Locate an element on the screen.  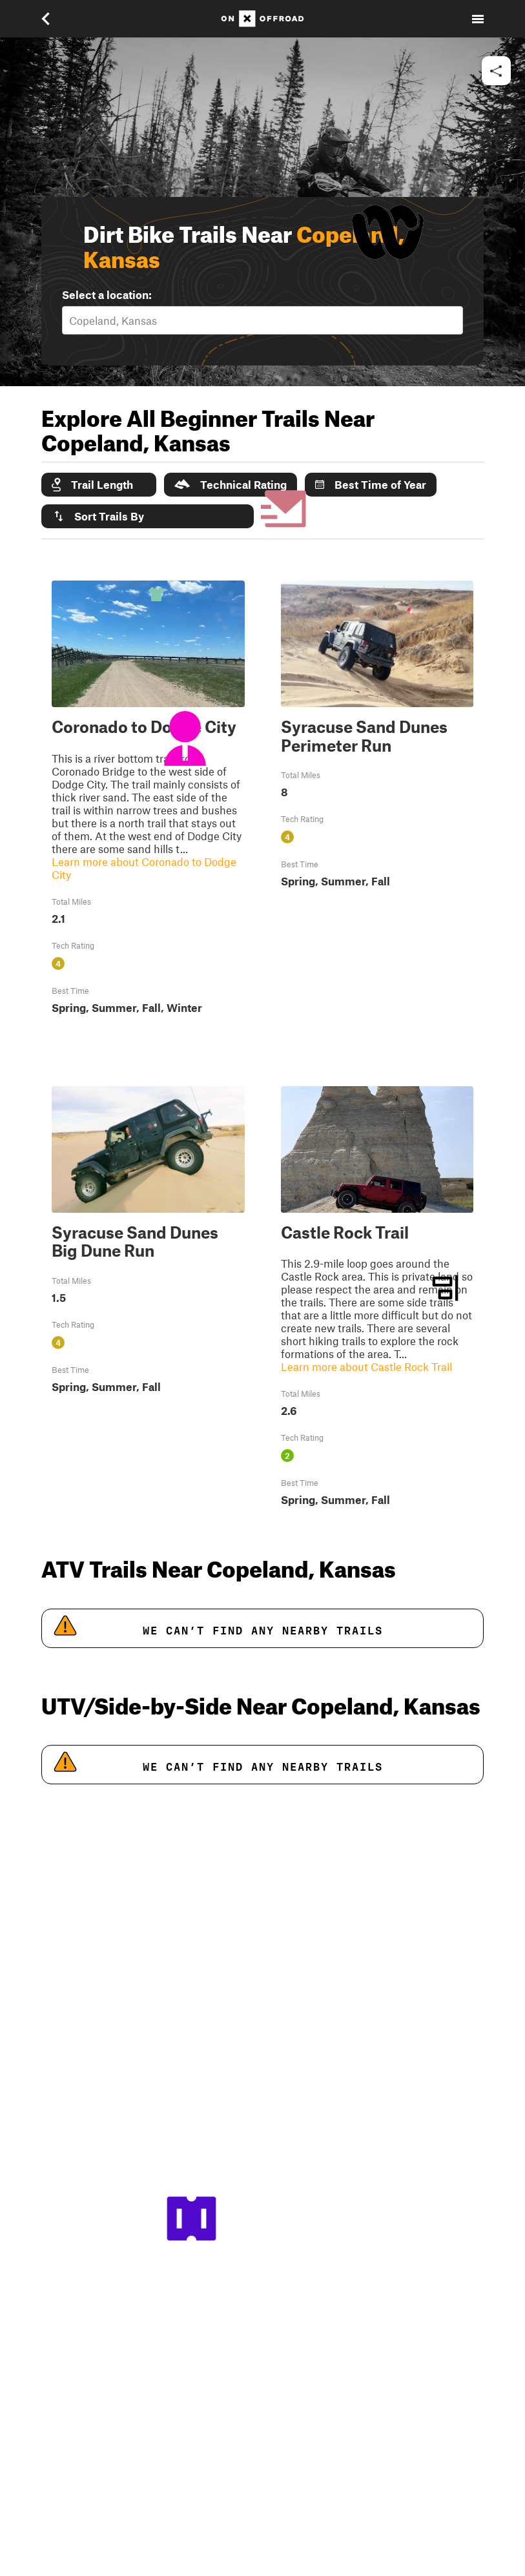
redeem a coupon or discount code is located at coordinates (191, 2218).